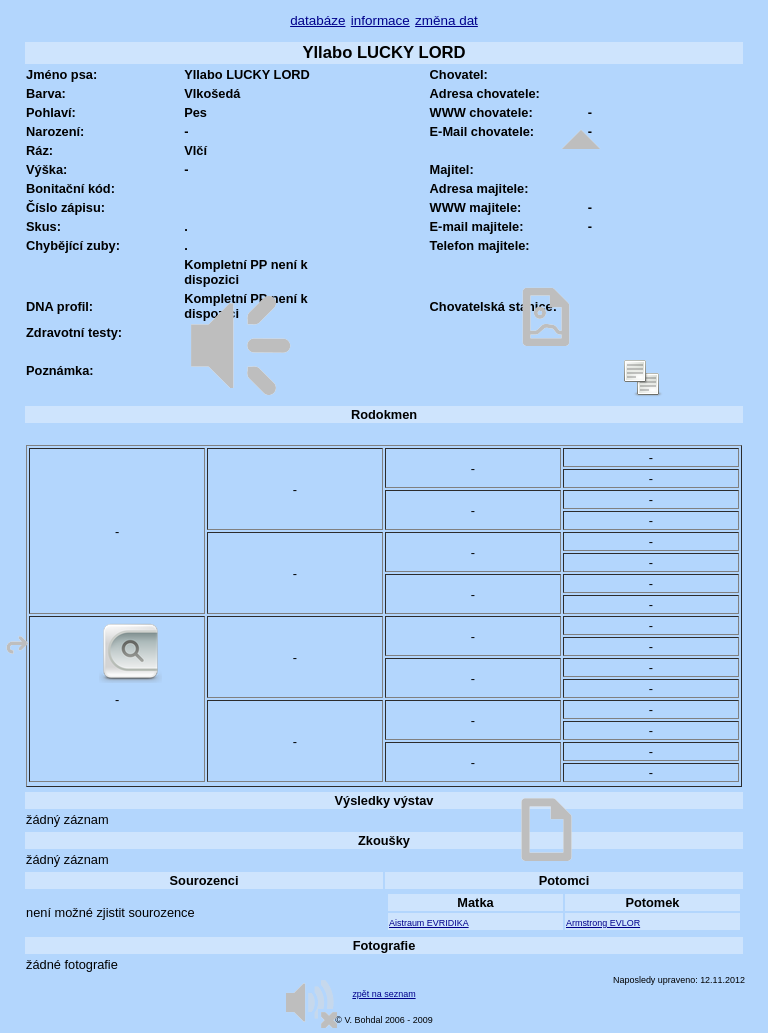 Image resolution: width=768 pixels, height=1033 pixels. I want to click on open search preferences or settings, so click(130, 651).